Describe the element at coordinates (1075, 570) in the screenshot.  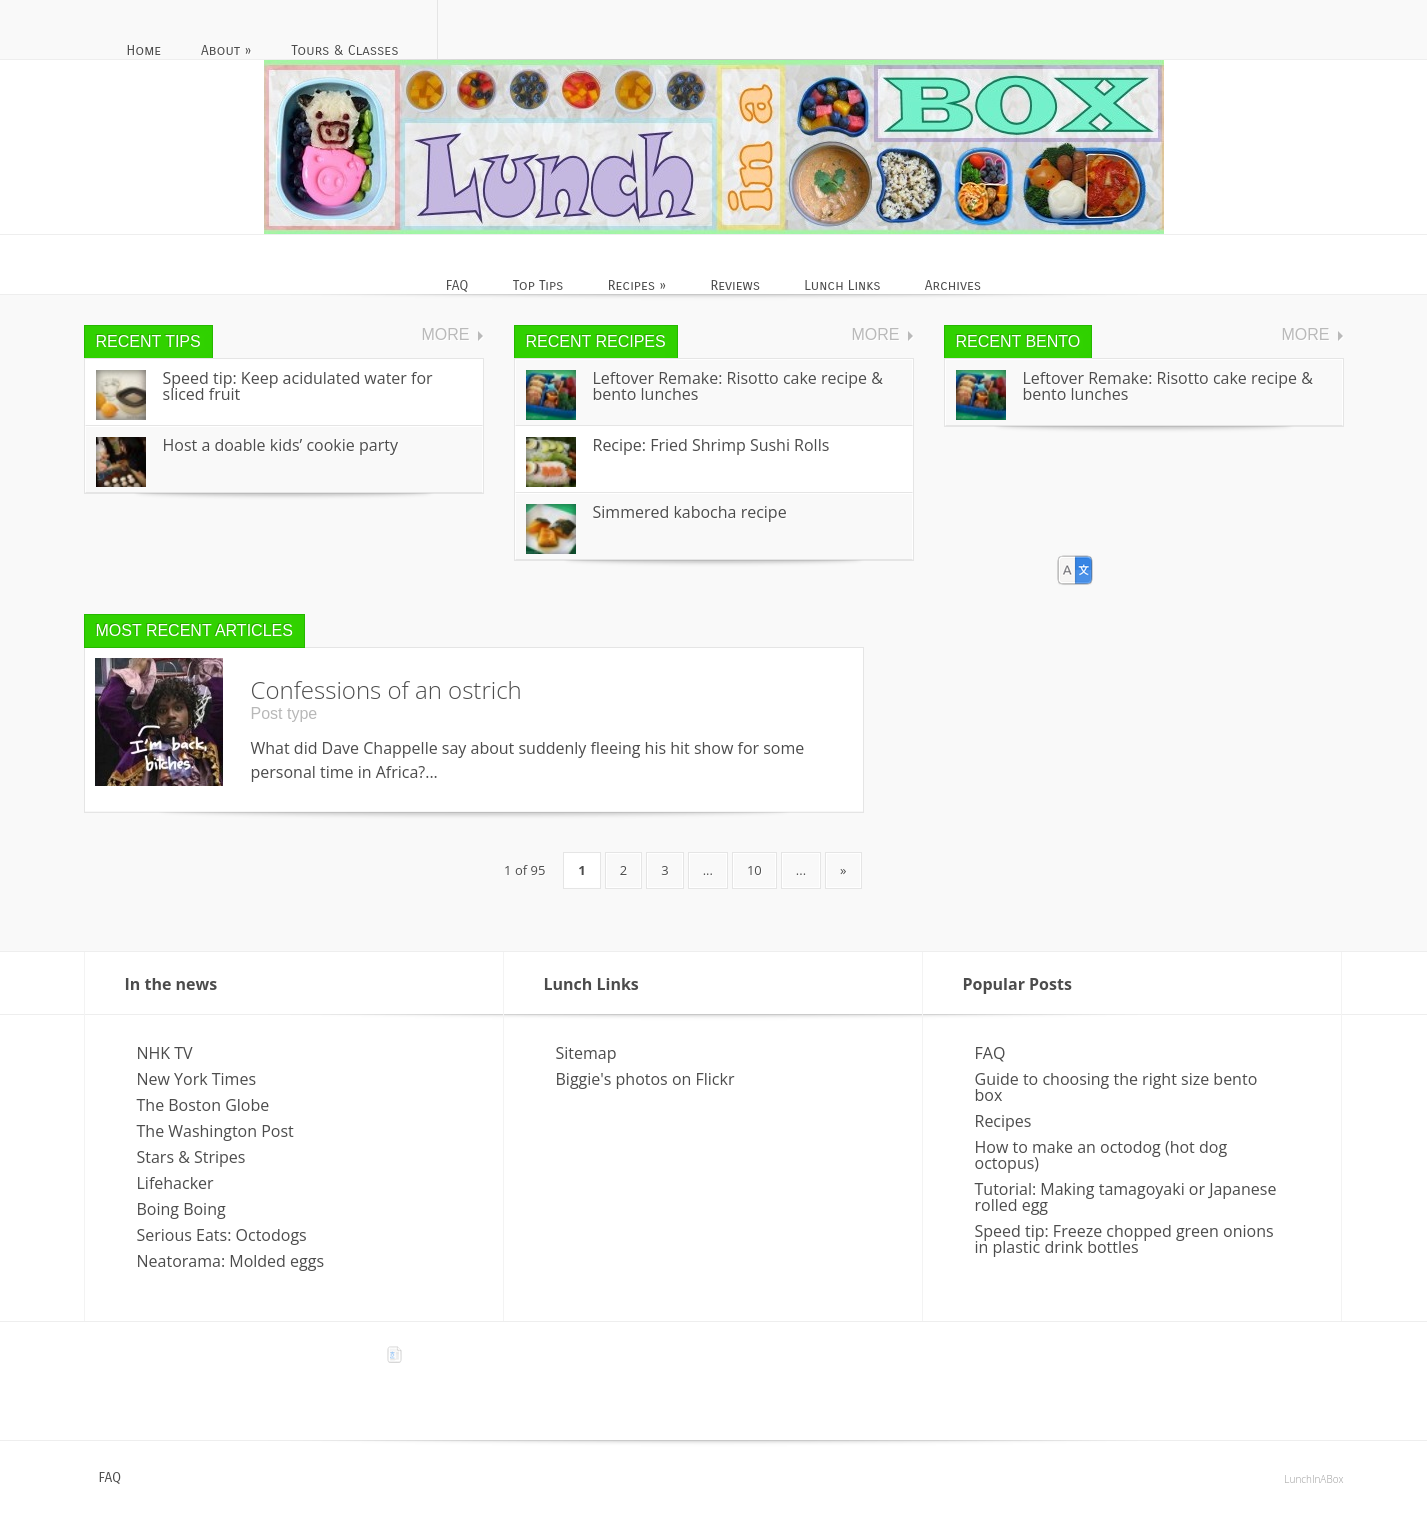
I see `access language and translation settings` at that location.